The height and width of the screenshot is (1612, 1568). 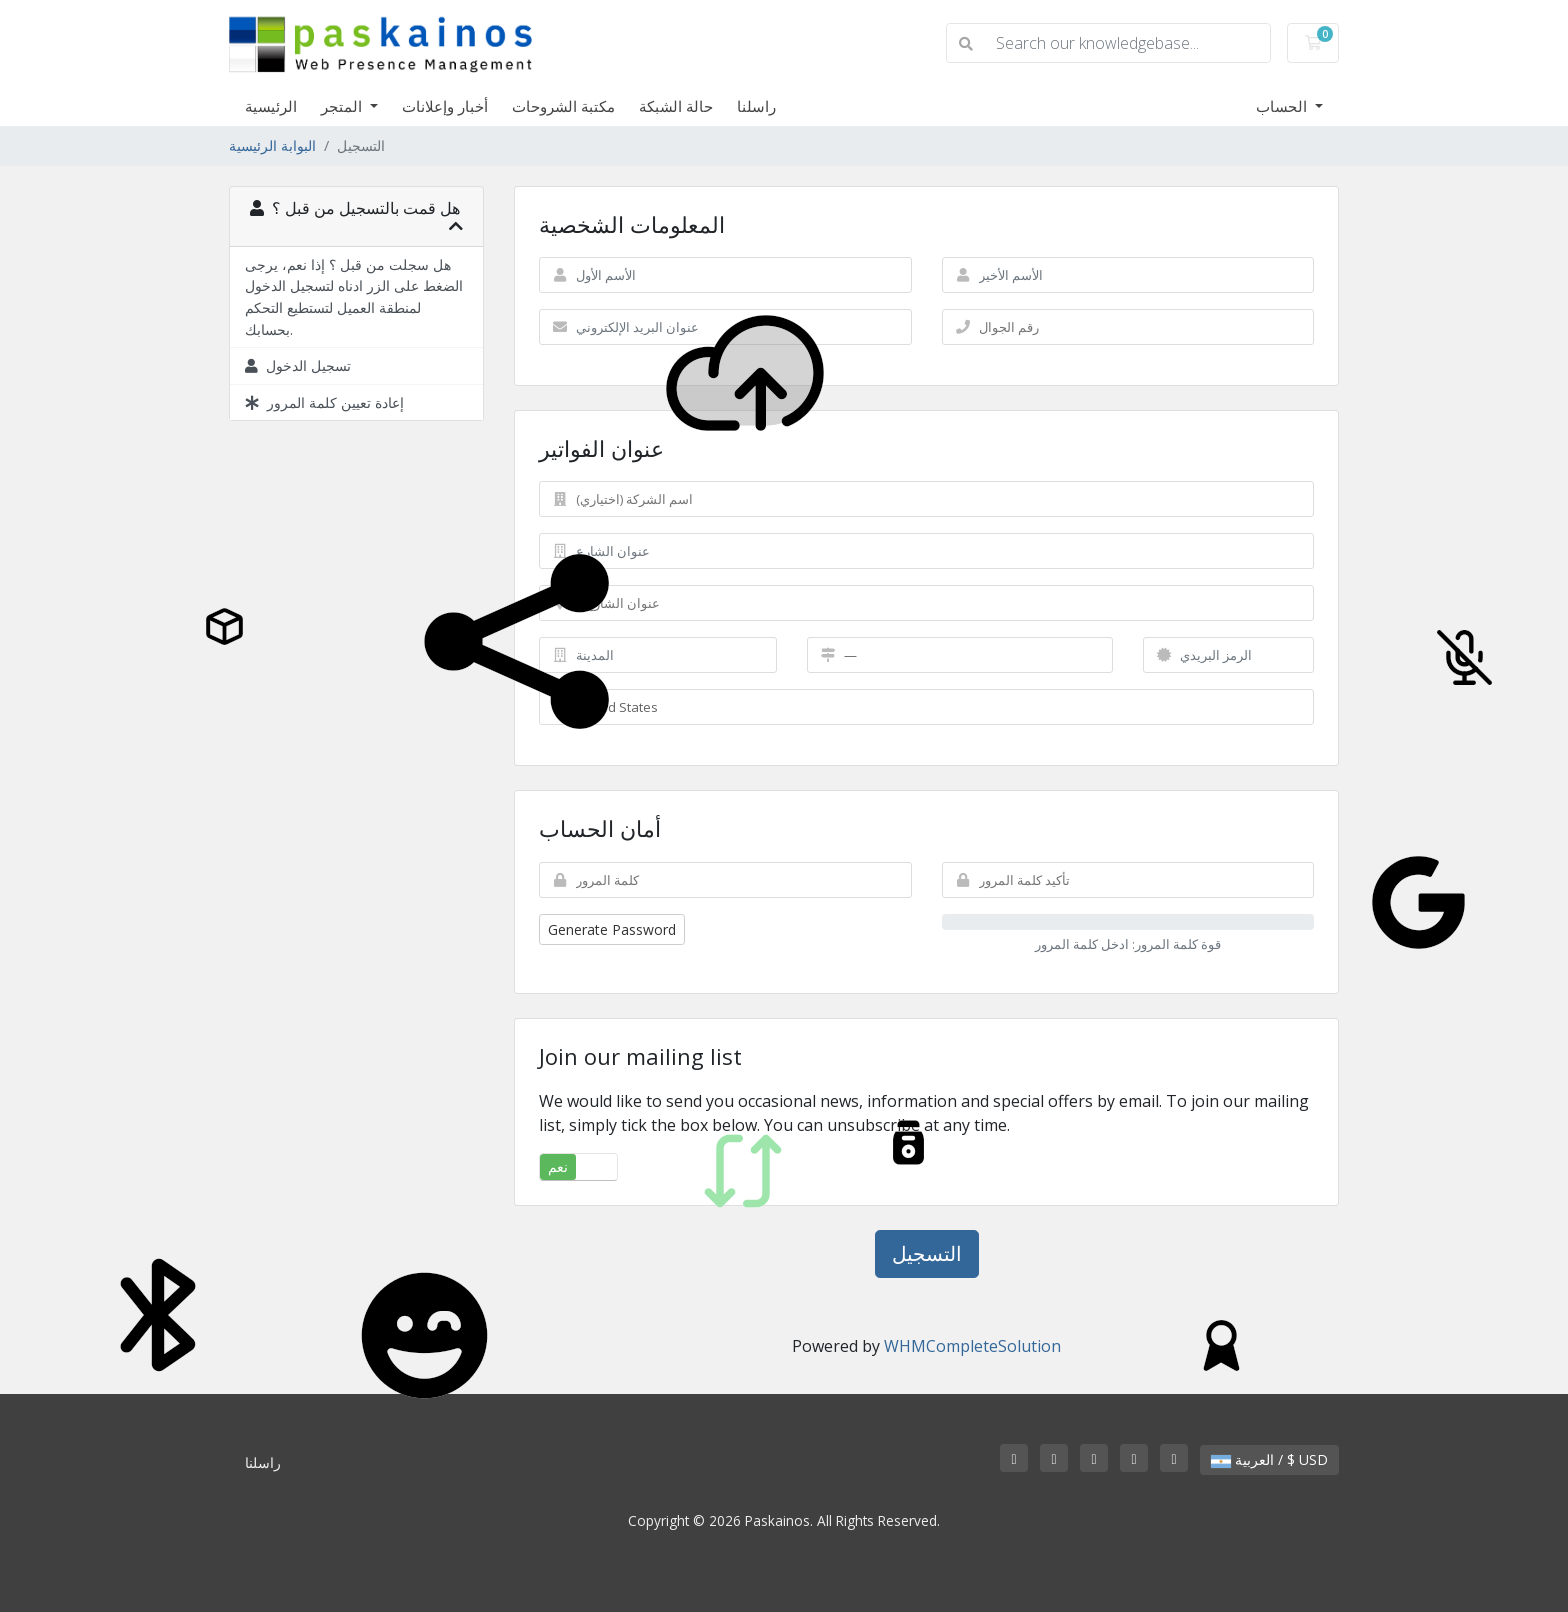 I want to click on flip or mirror content horizontally, so click(x=743, y=1171).